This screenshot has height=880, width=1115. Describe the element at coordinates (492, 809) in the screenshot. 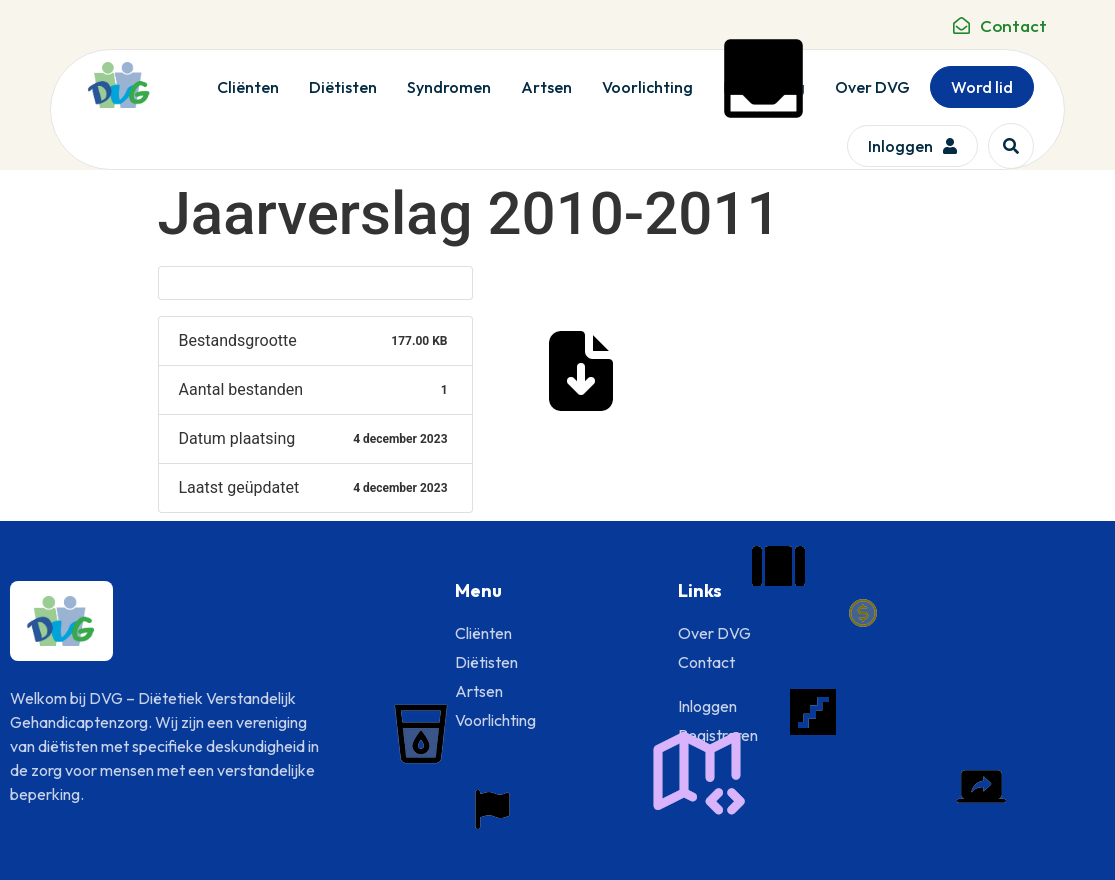

I see `flag or report content` at that location.